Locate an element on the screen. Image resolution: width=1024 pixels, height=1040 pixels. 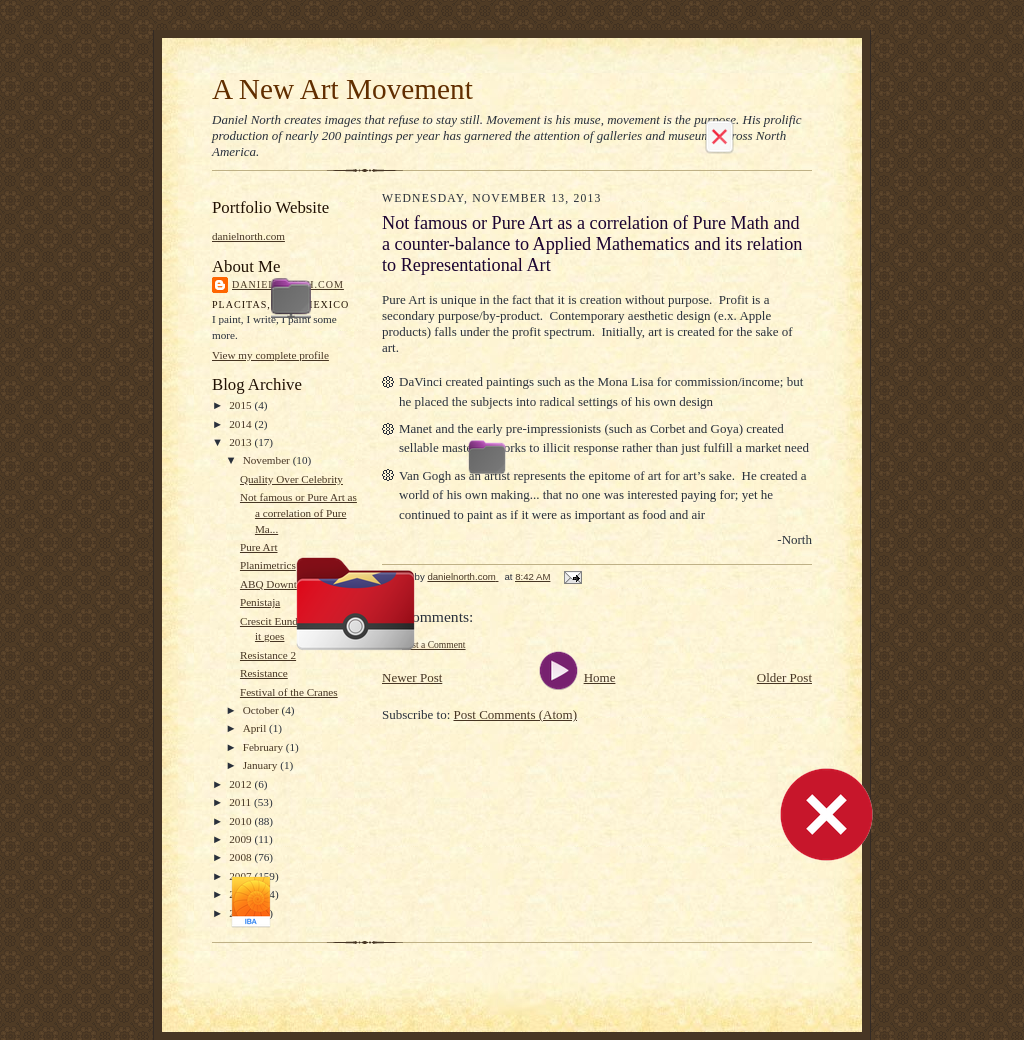
open pokémon-themed folder is located at coordinates (355, 607).